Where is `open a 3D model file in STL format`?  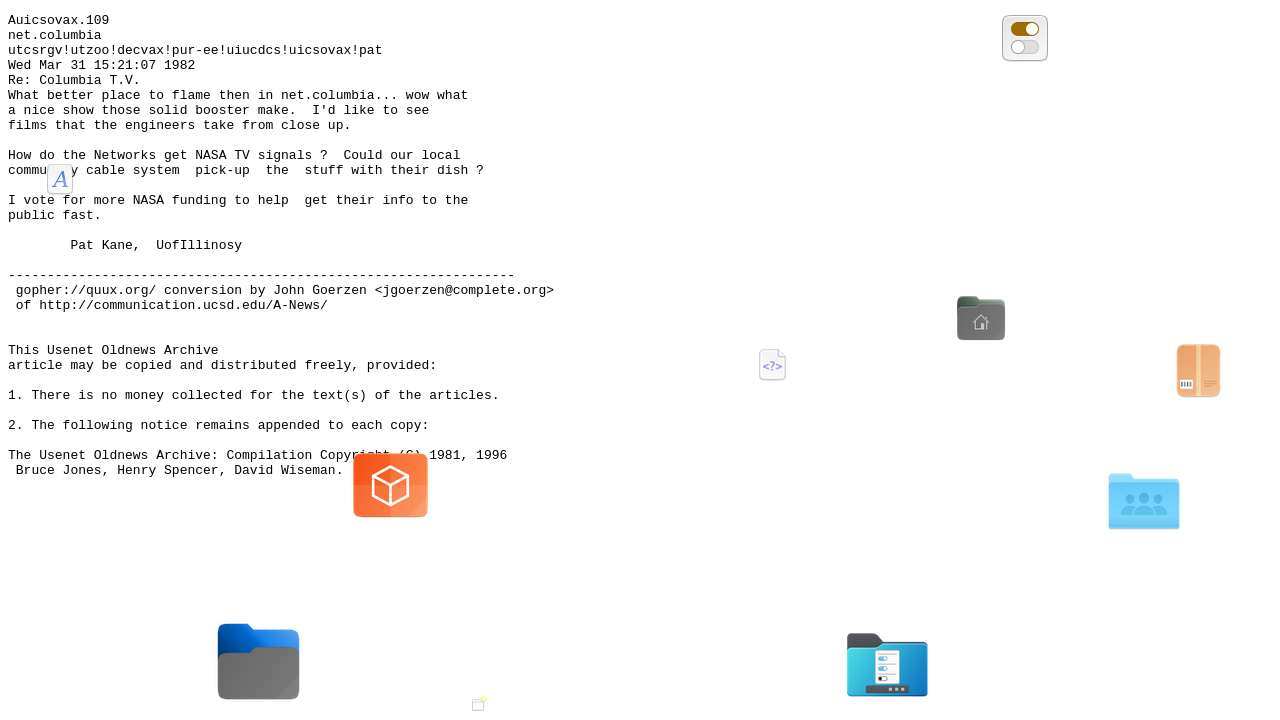
open a 3D model file in STL format is located at coordinates (390, 482).